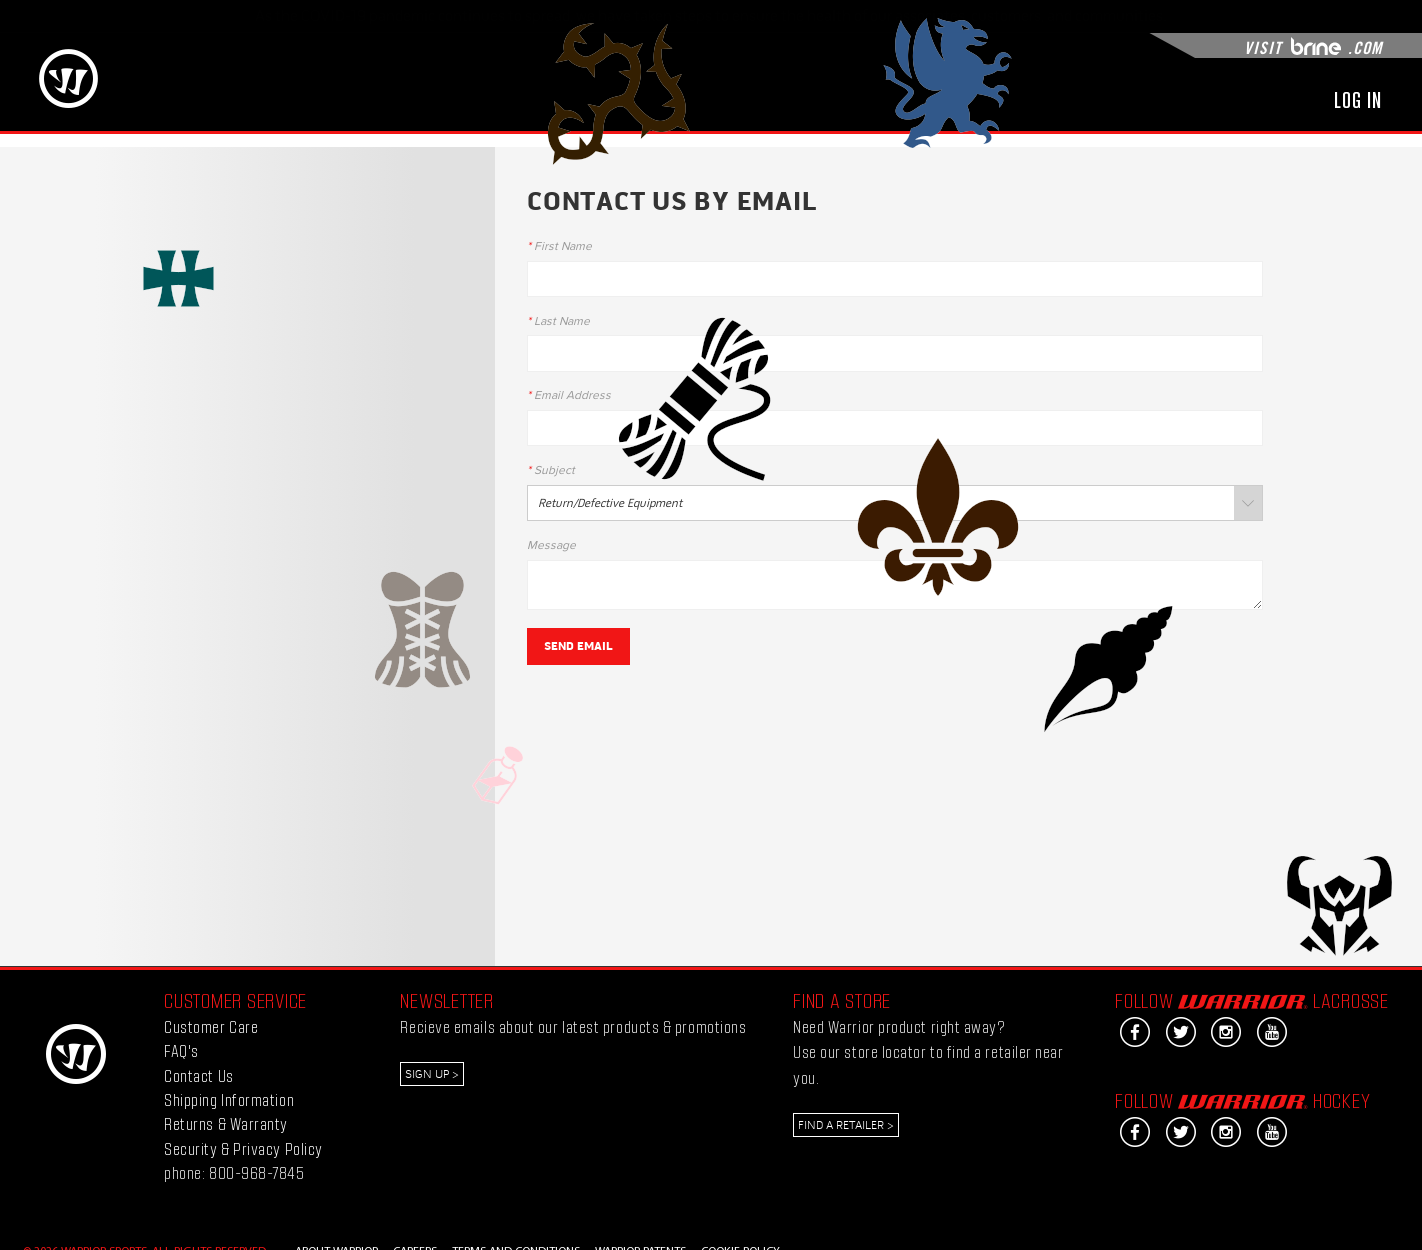  What do you see at coordinates (693, 398) in the screenshot?
I see `crafting or knitting category in a game` at bounding box center [693, 398].